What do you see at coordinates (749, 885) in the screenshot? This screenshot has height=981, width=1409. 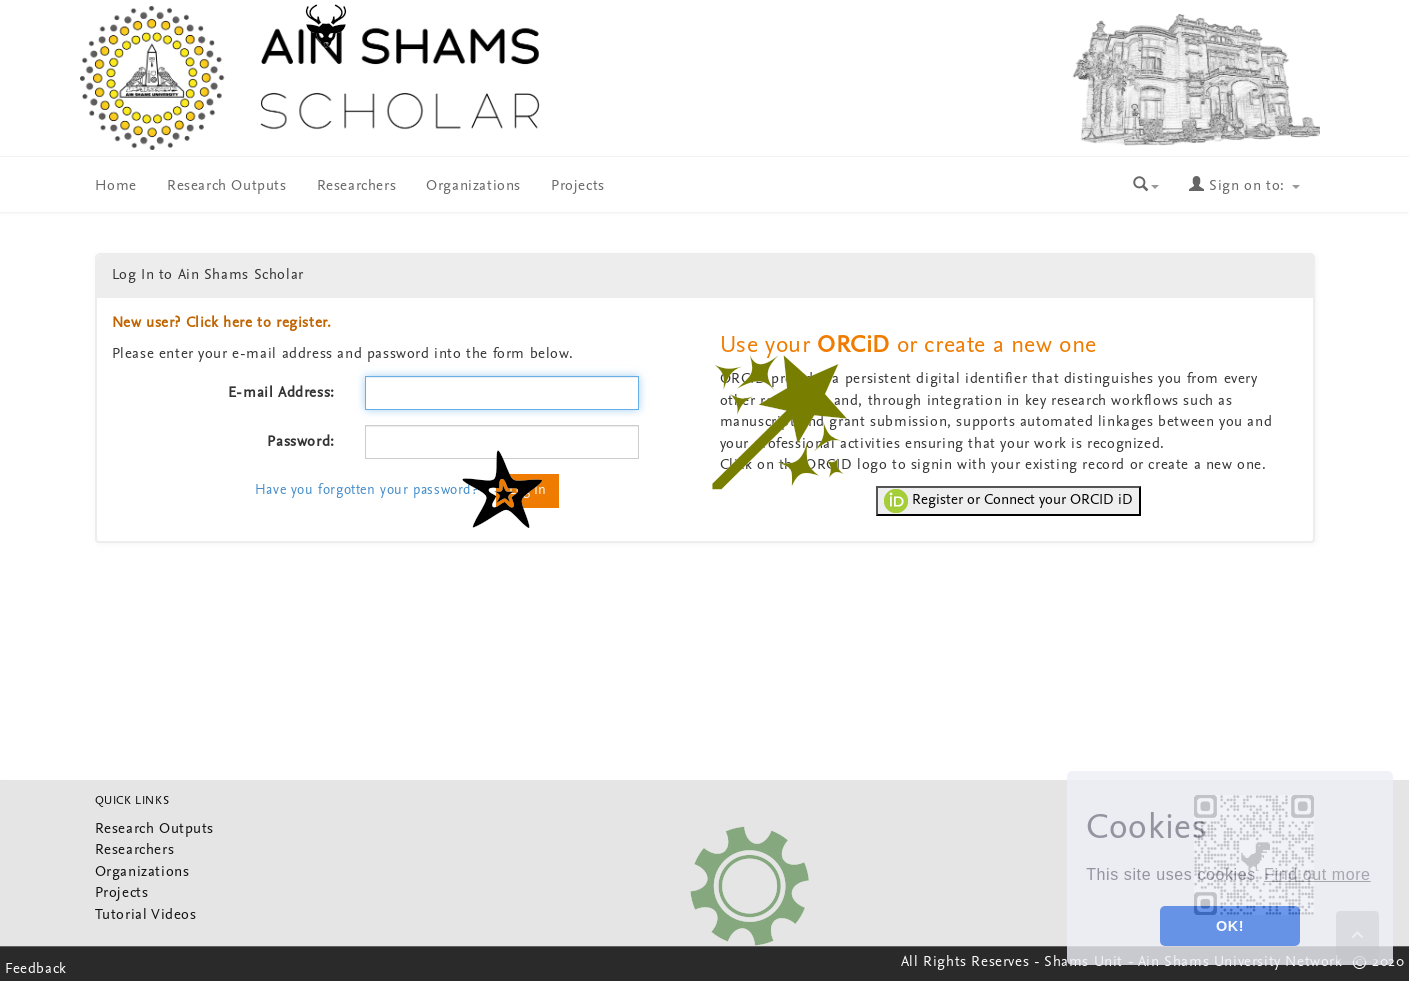 I see `access settings or preferences` at bounding box center [749, 885].